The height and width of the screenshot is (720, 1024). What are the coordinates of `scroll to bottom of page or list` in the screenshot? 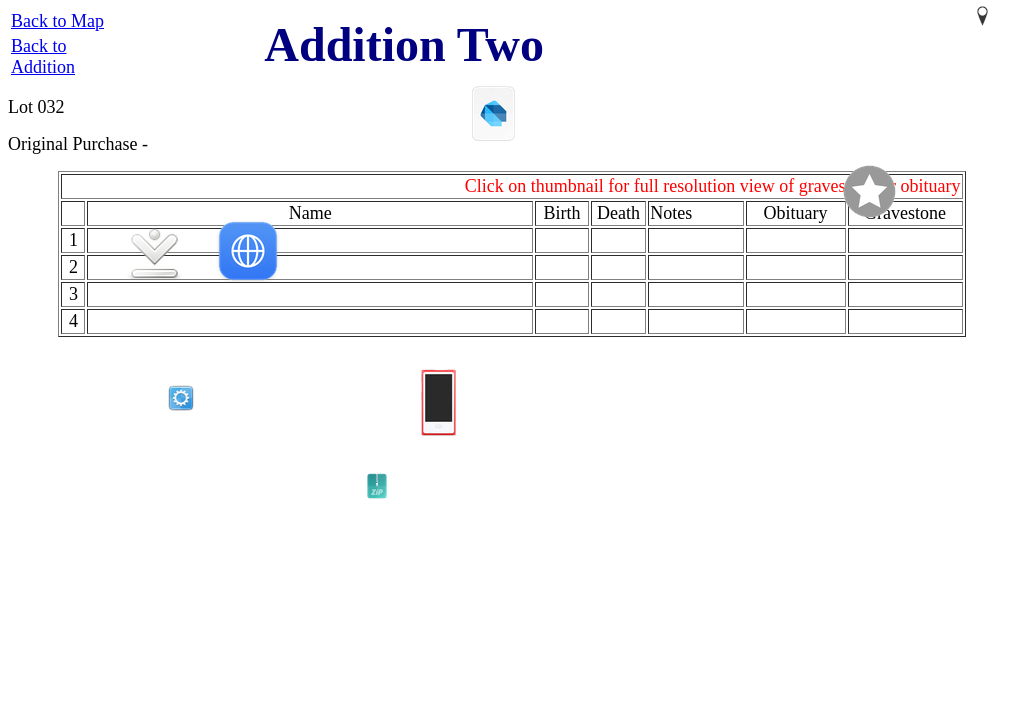 It's located at (154, 254).